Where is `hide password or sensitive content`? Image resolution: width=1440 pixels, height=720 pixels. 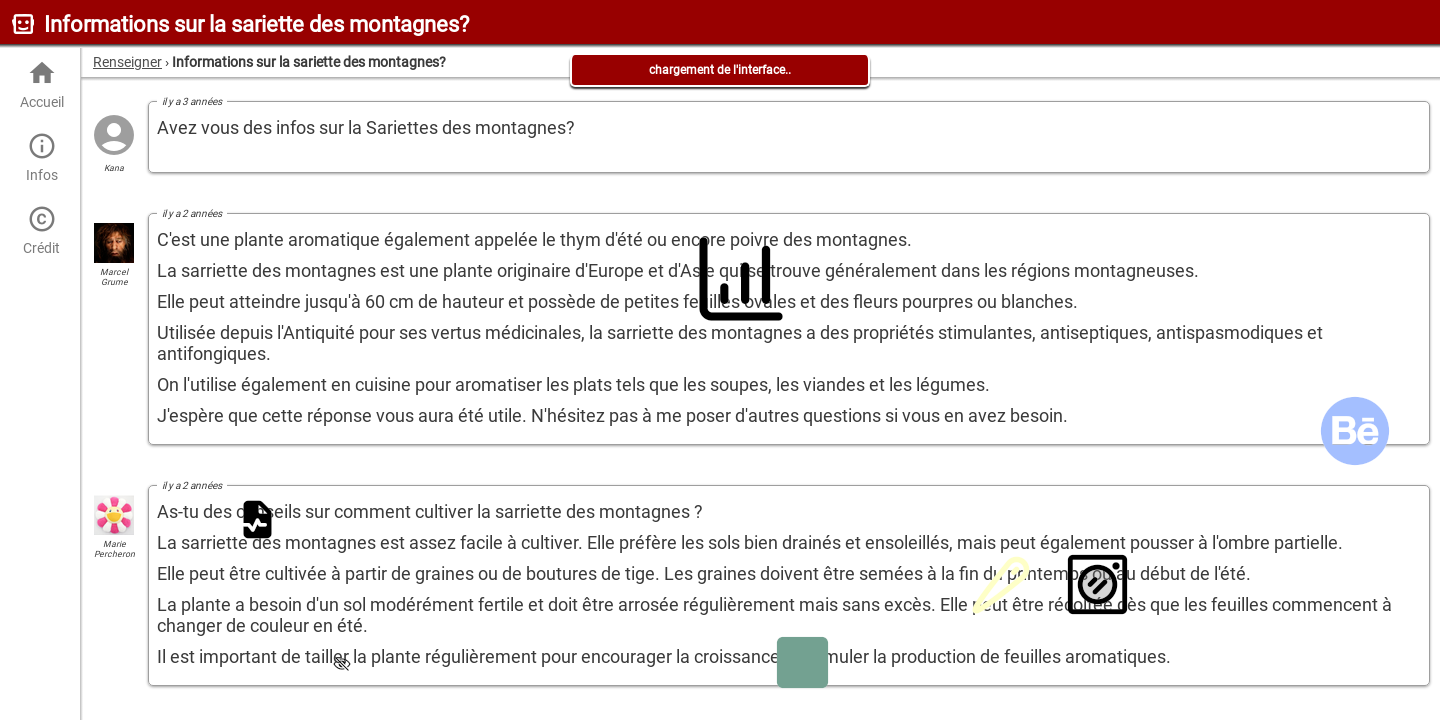
hide password or sensitive content is located at coordinates (342, 664).